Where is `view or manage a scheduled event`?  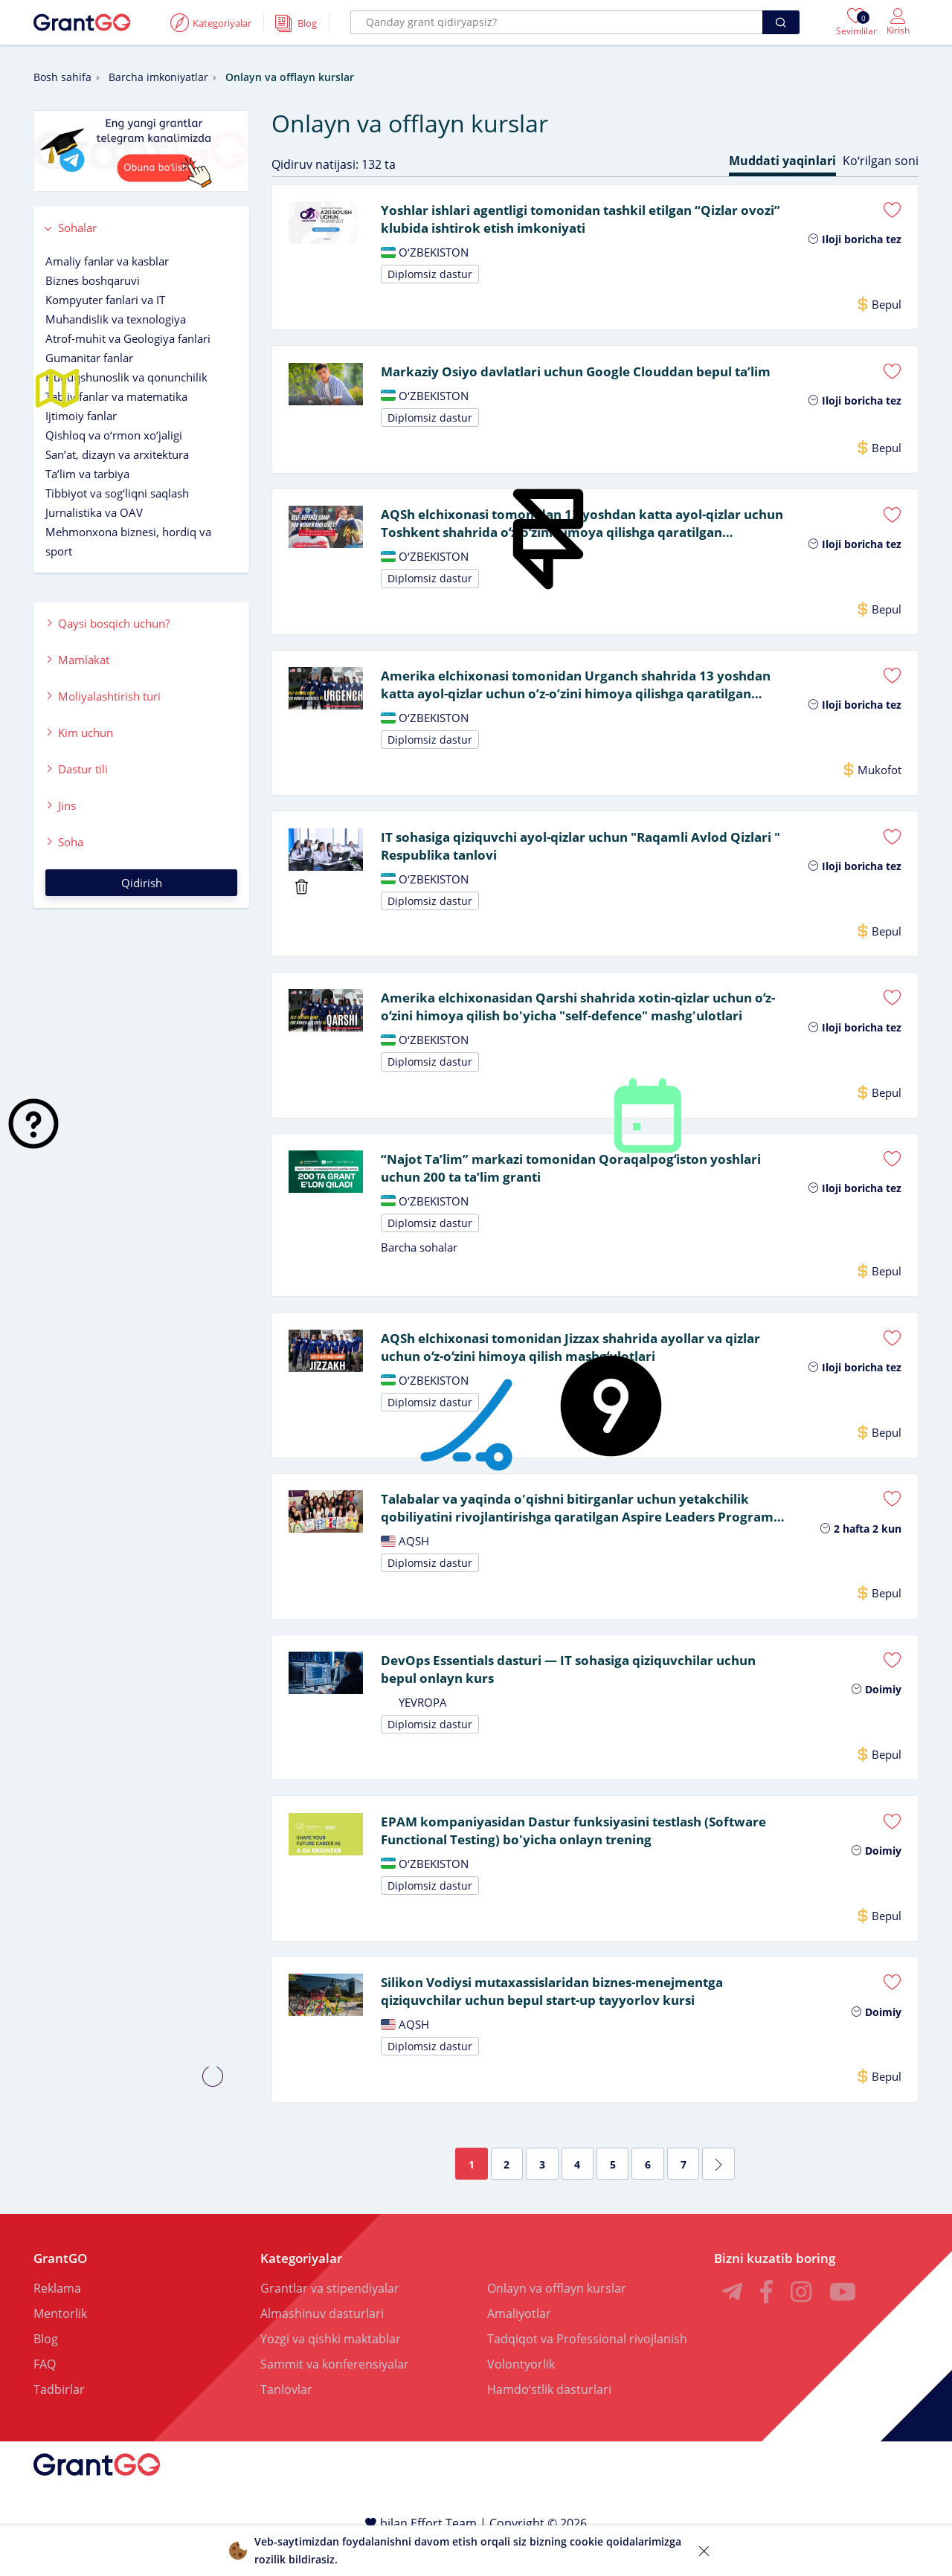 view or manage a scheduled event is located at coordinates (648, 1115).